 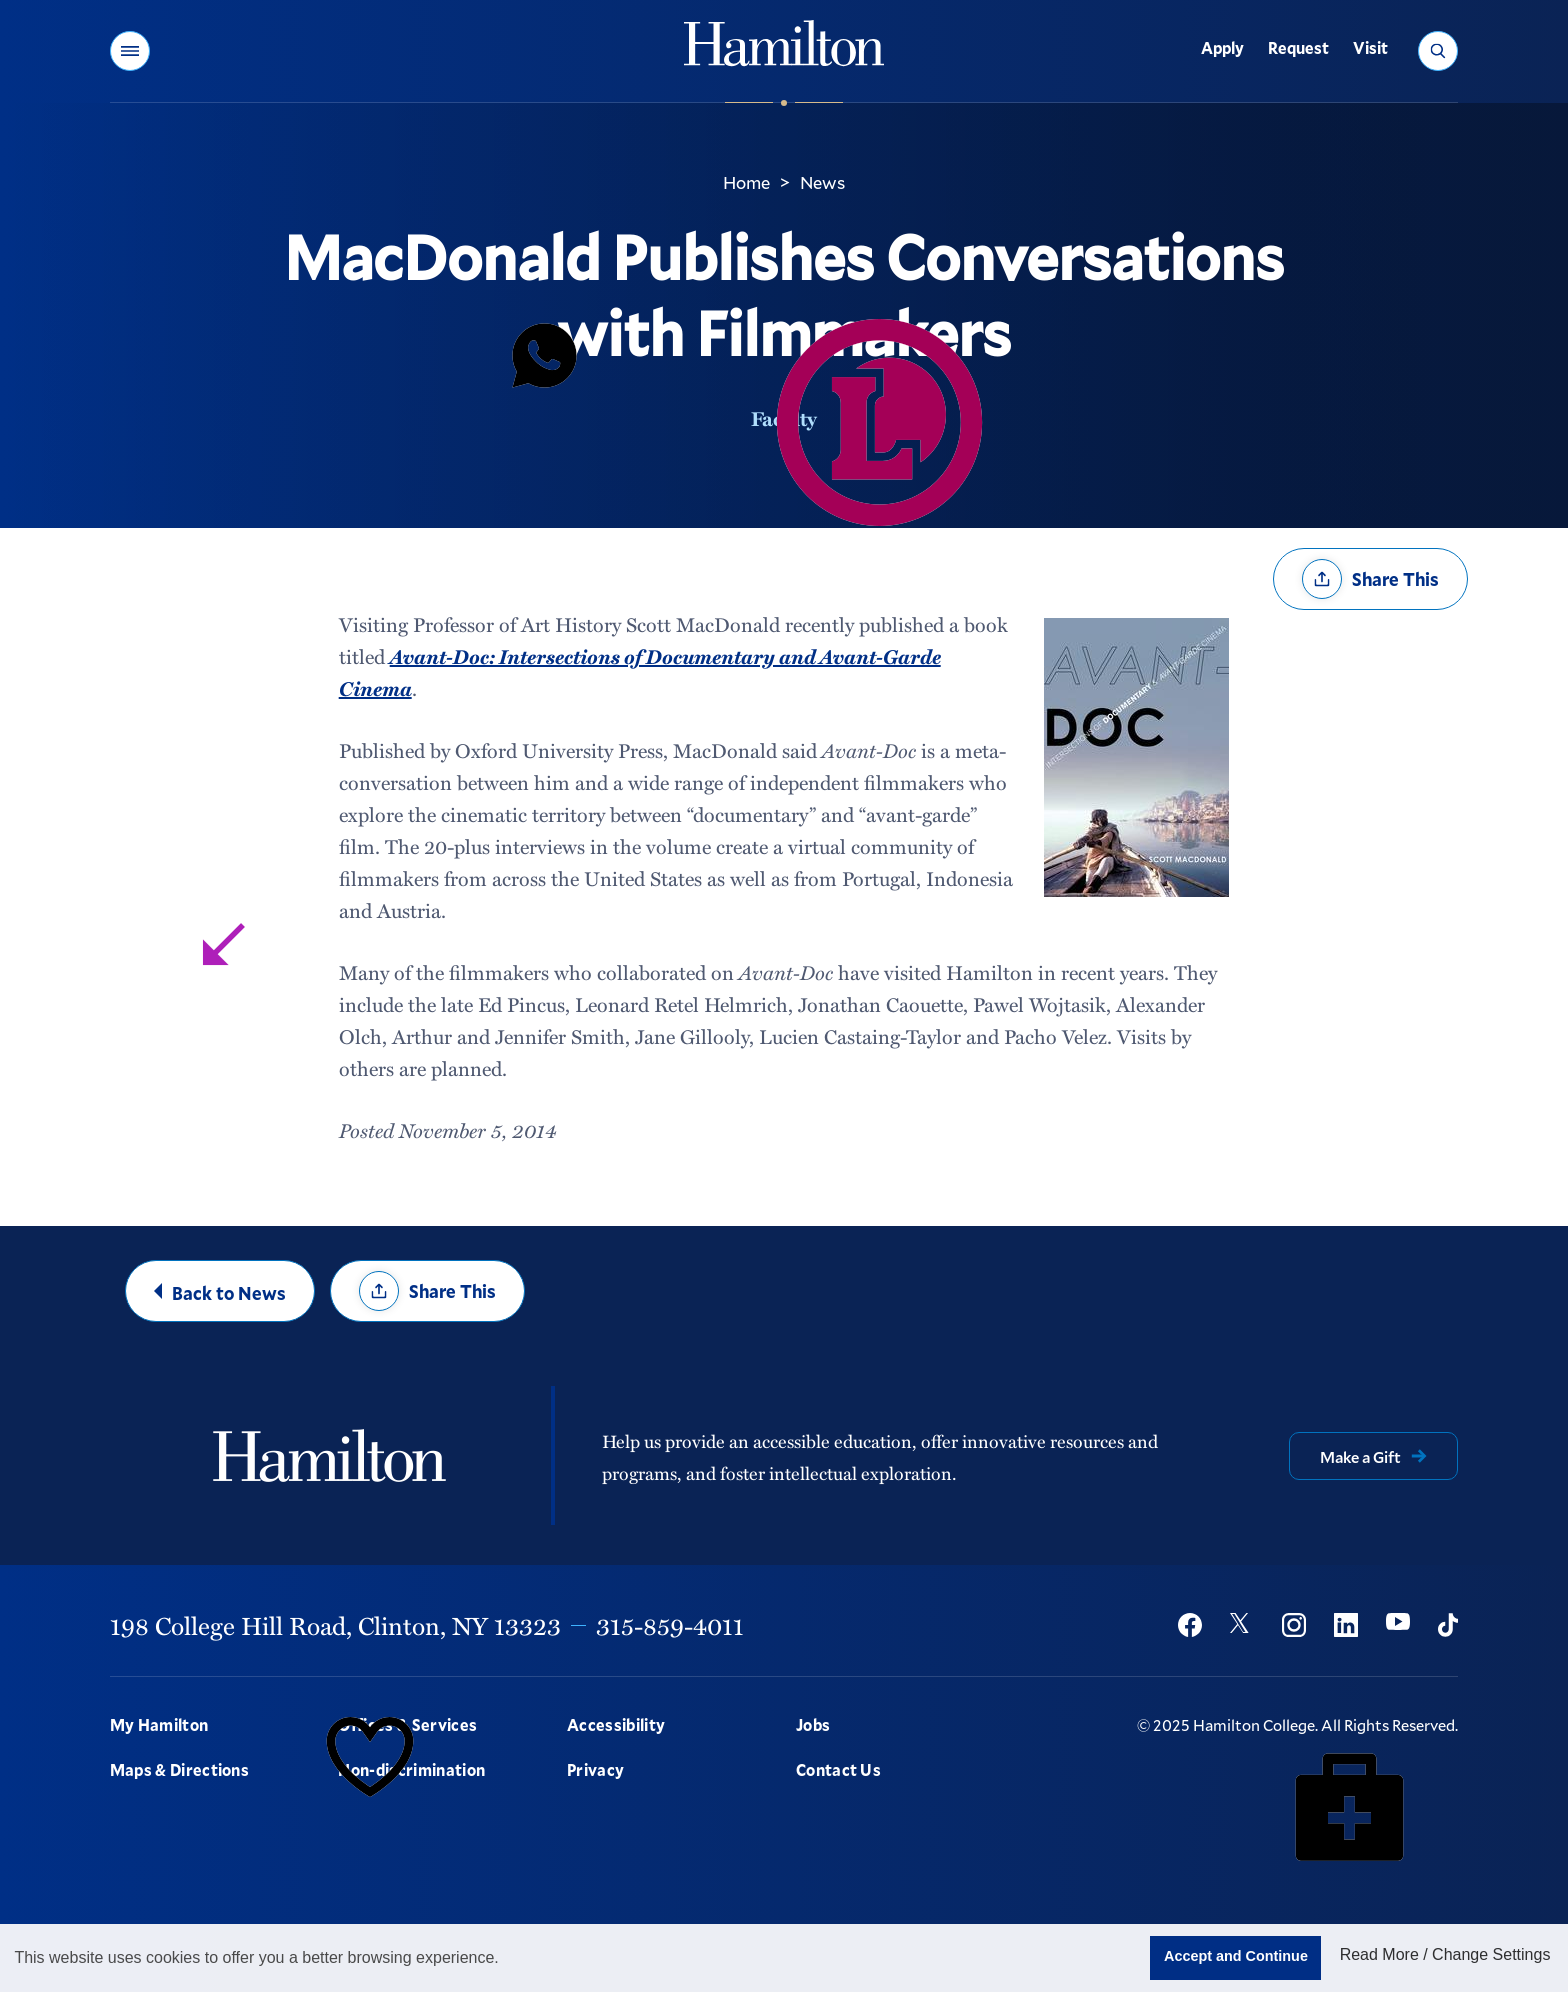 What do you see at coordinates (370, 1756) in the screenshot?
I see `add to favorites` at bounding box center [370, 1756].